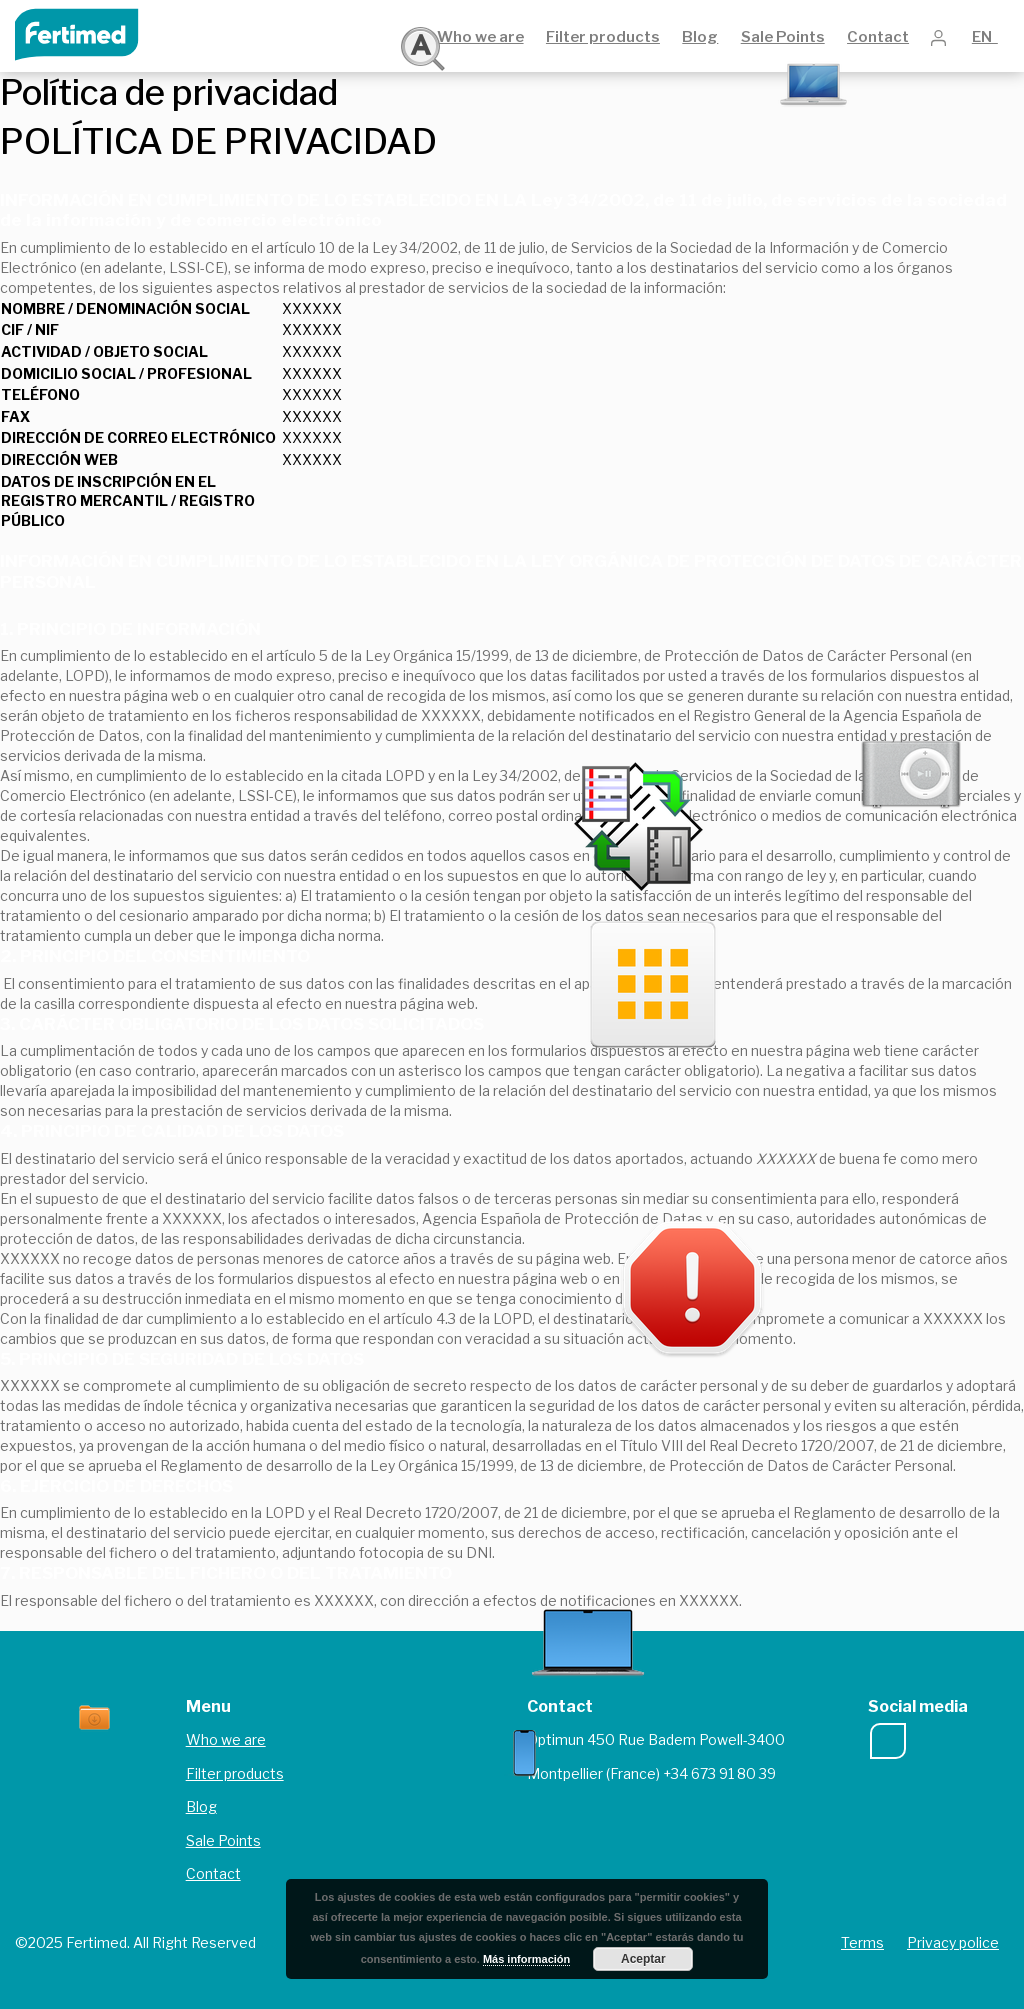  Describe the element at coordinates (911, 756) in the screenshot. I see `iPod shuffle device connected` at that location.